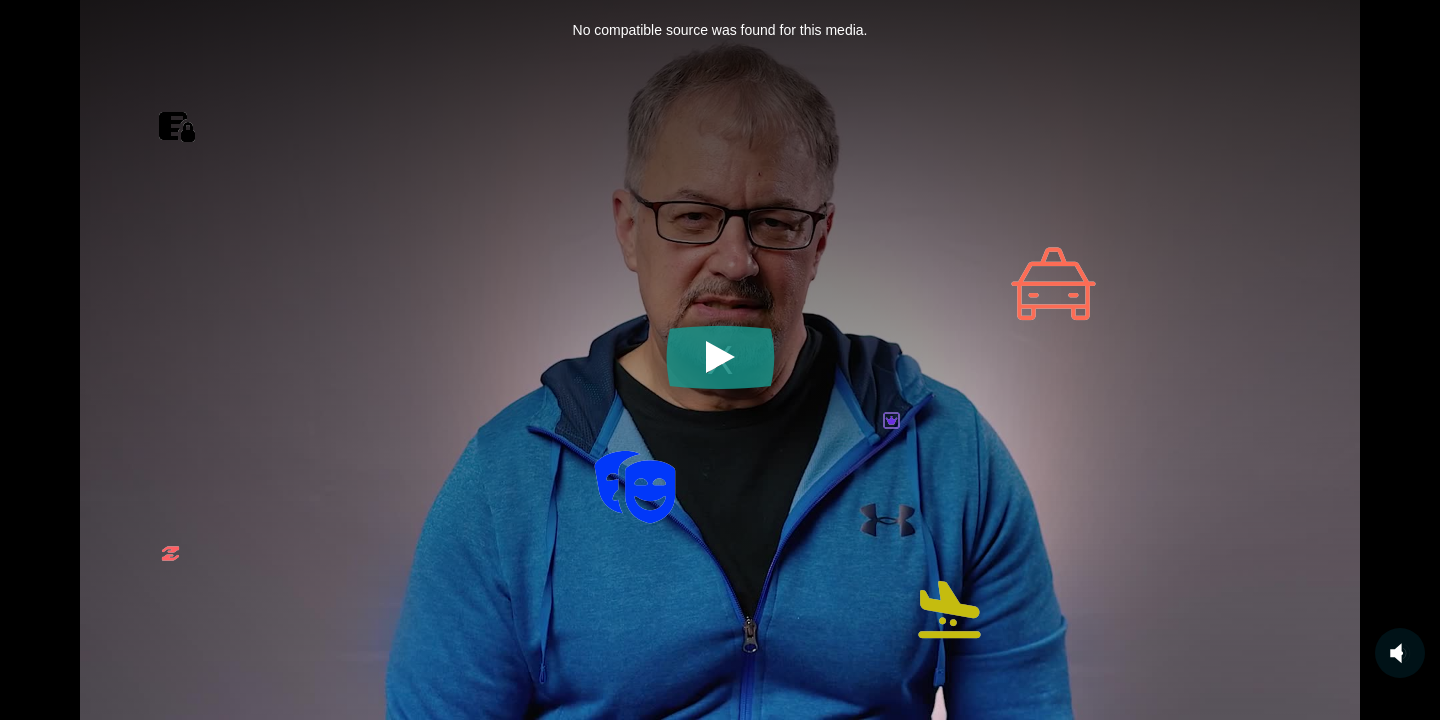  I want to click on indicates partnership or collaboration features, so click(170, 553).